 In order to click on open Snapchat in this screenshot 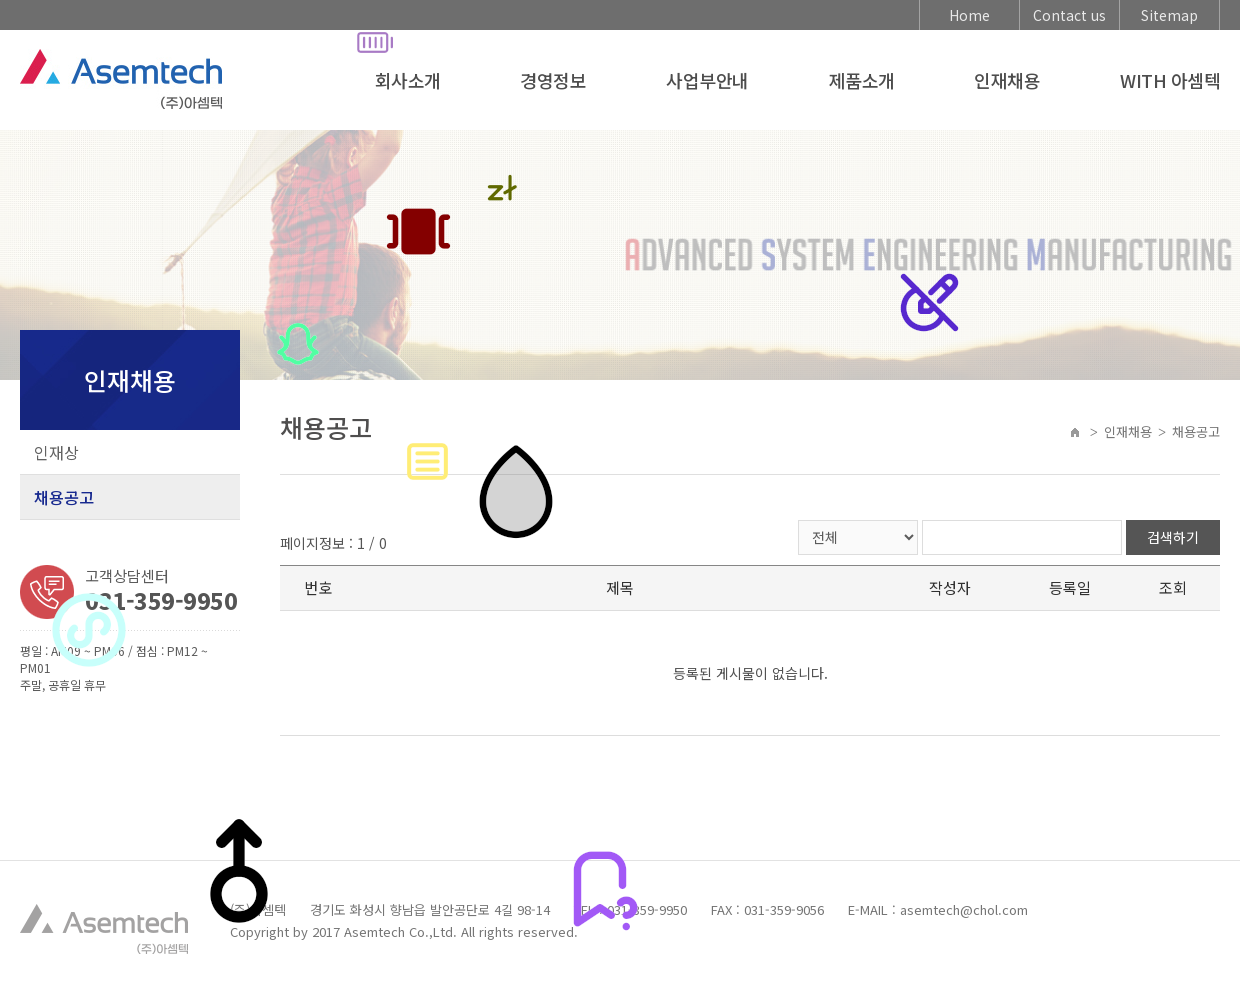, I will do `click(298, 344)`.